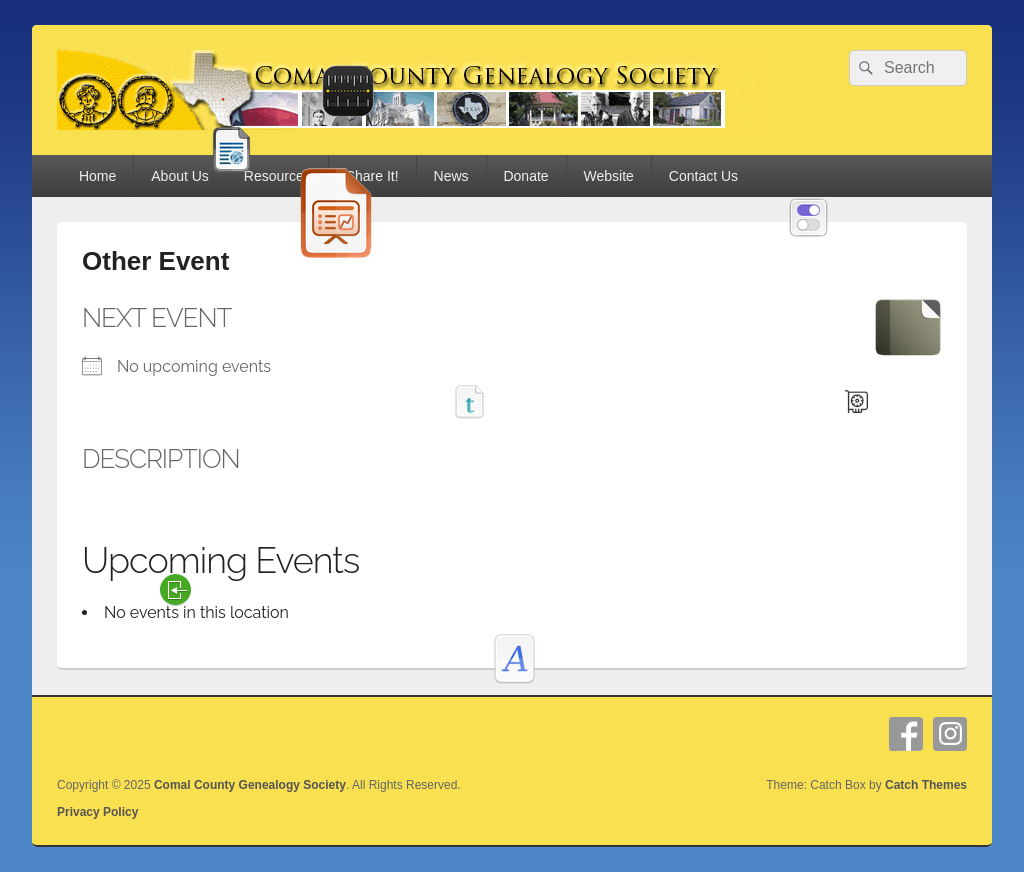  What do you see at coordinates (514, 658) in the screenshot?
I see `open a font file` at bounding box center [514, 658].